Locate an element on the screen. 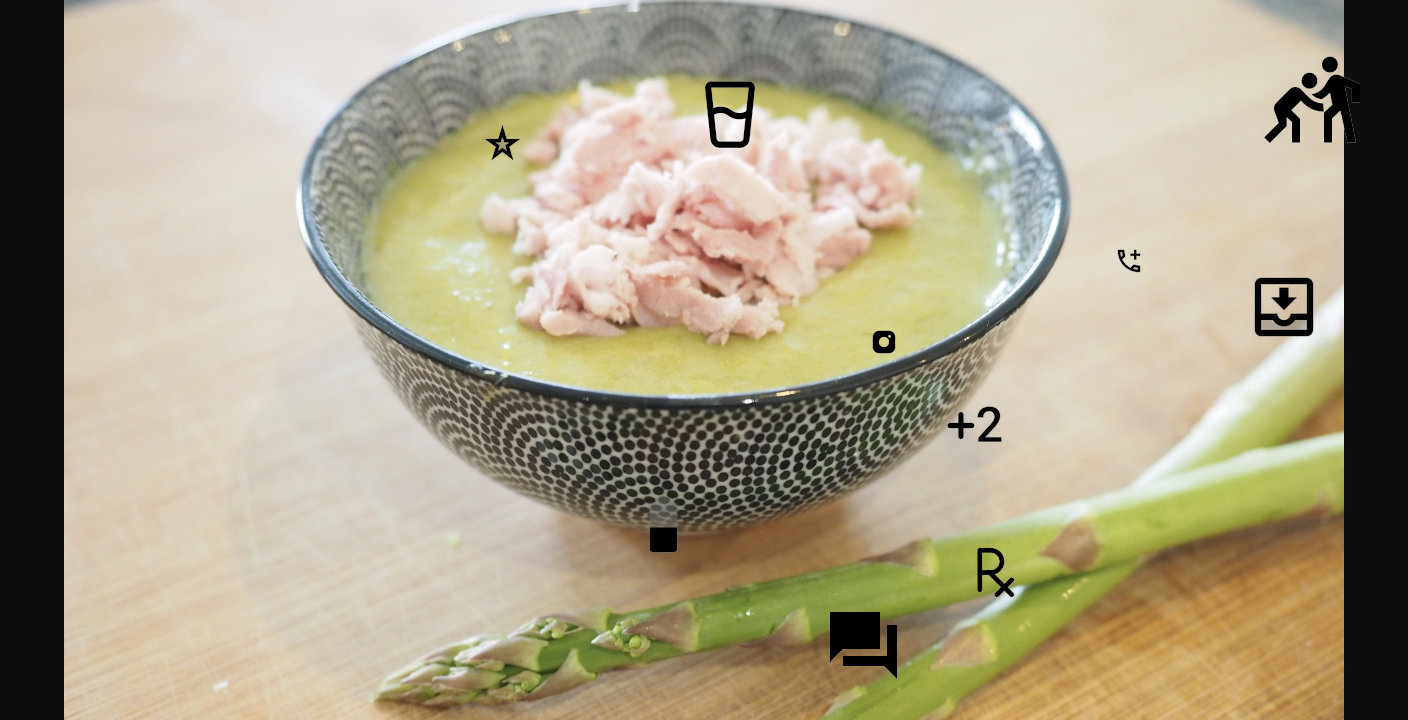 The height and width of the screenshot is (720, 1408). rate or review an item is located at coordinates (502, 142).